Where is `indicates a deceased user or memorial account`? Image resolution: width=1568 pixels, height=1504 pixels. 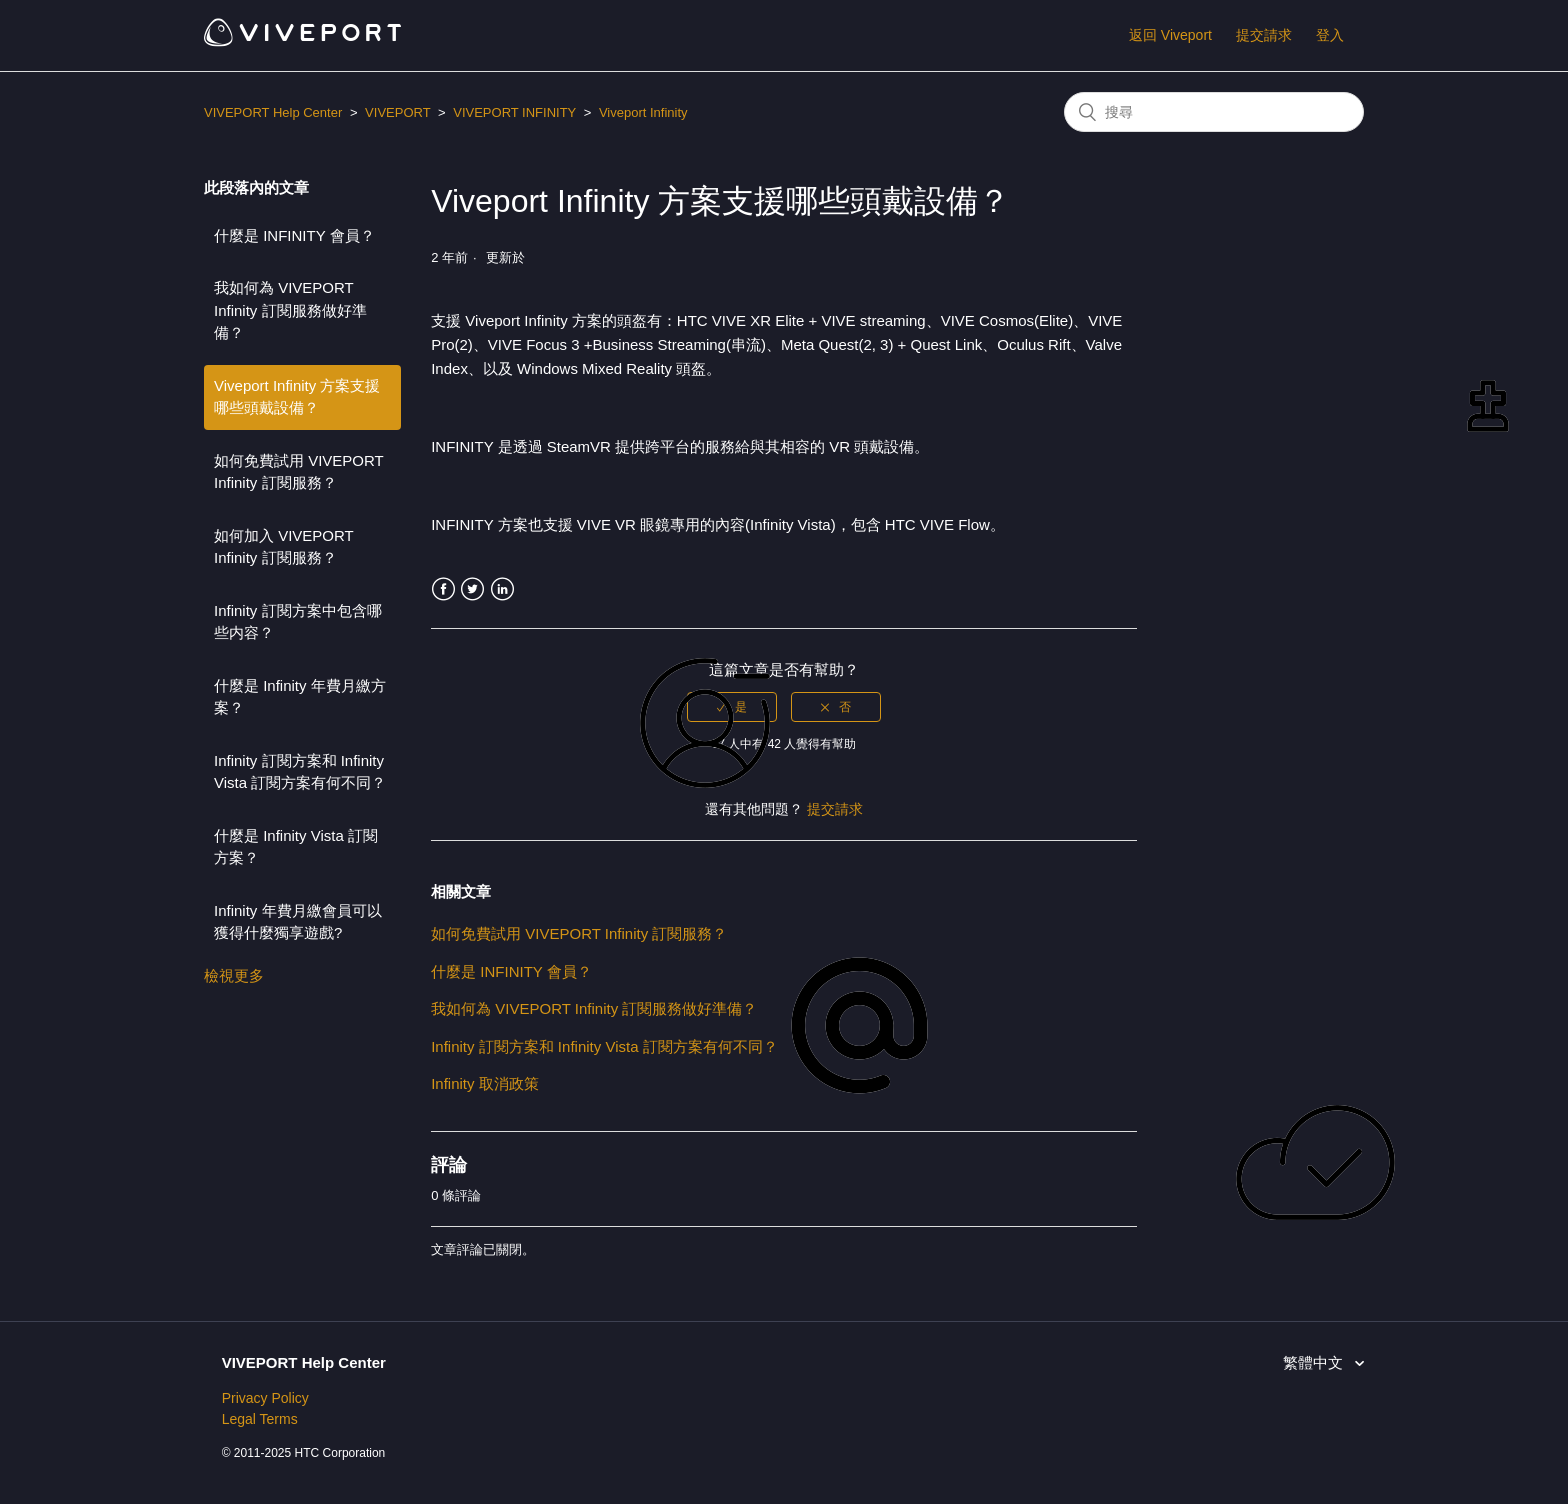
indicates a deceased user or memorial account is located at coordinates (1488, 406).